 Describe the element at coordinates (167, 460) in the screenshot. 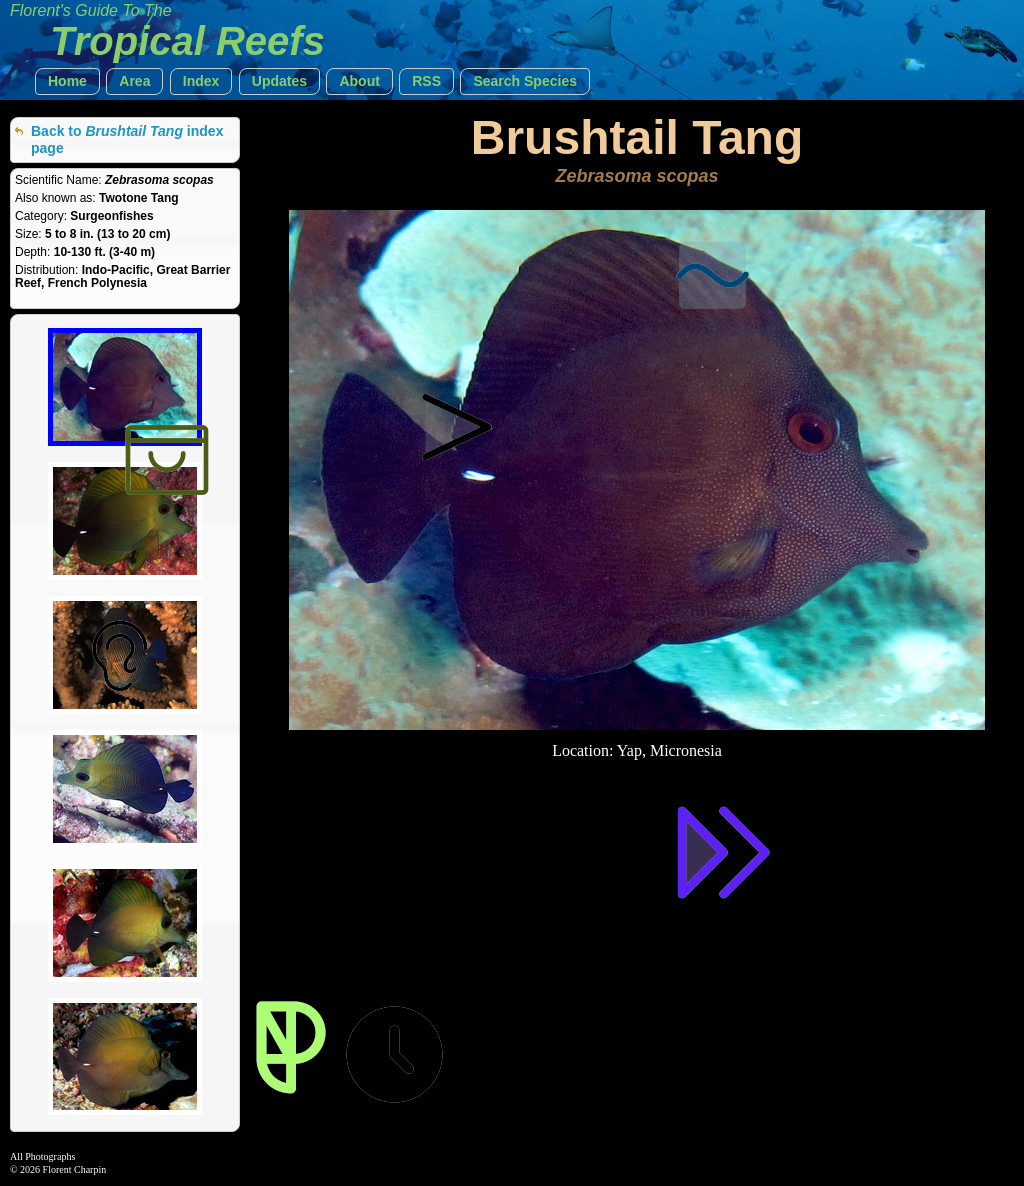

I see `view your shopping bag` at that location.